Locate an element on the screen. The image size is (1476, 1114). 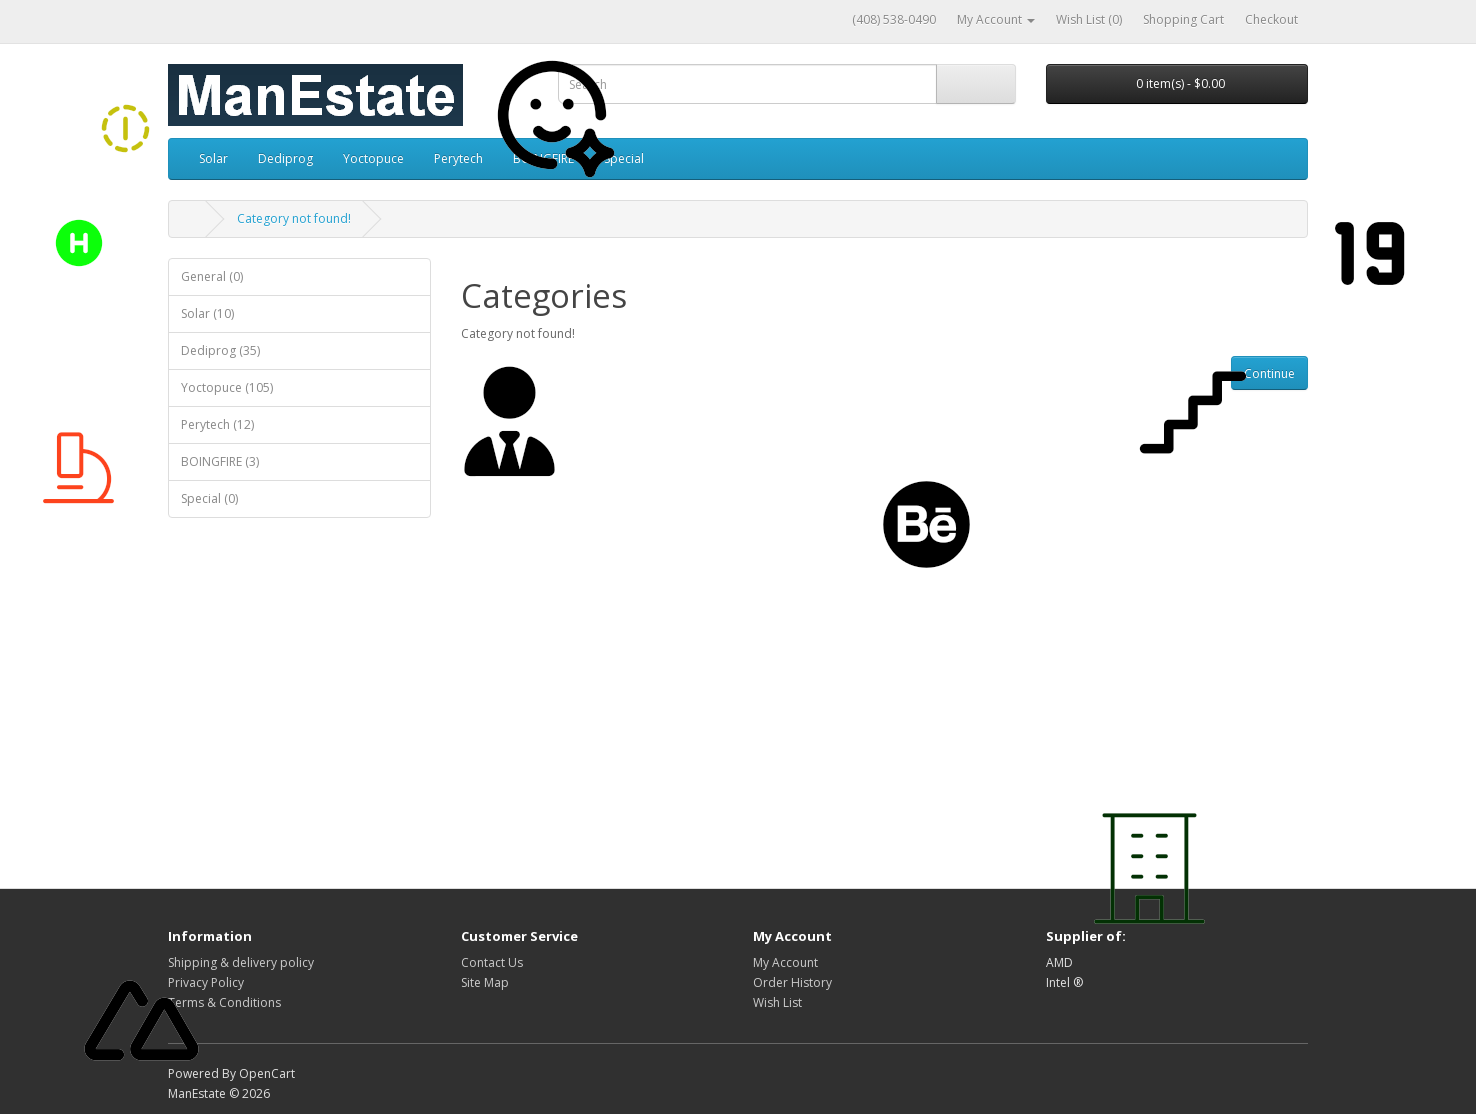
view additional information is located at coordinates (125, 128).